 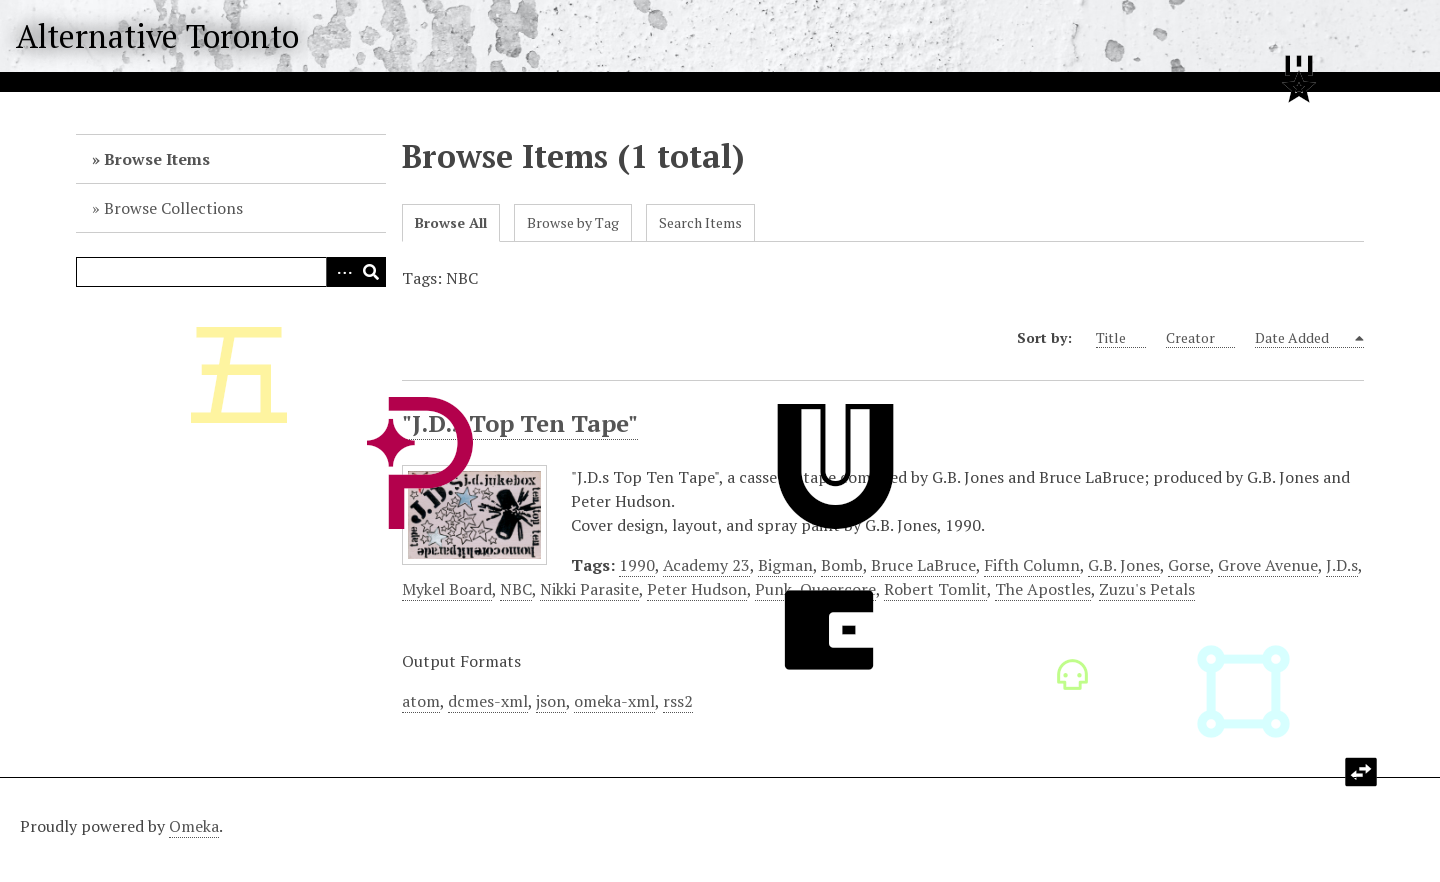 I want to click on access your wallet or payment methods, so click(x=829, y=630).